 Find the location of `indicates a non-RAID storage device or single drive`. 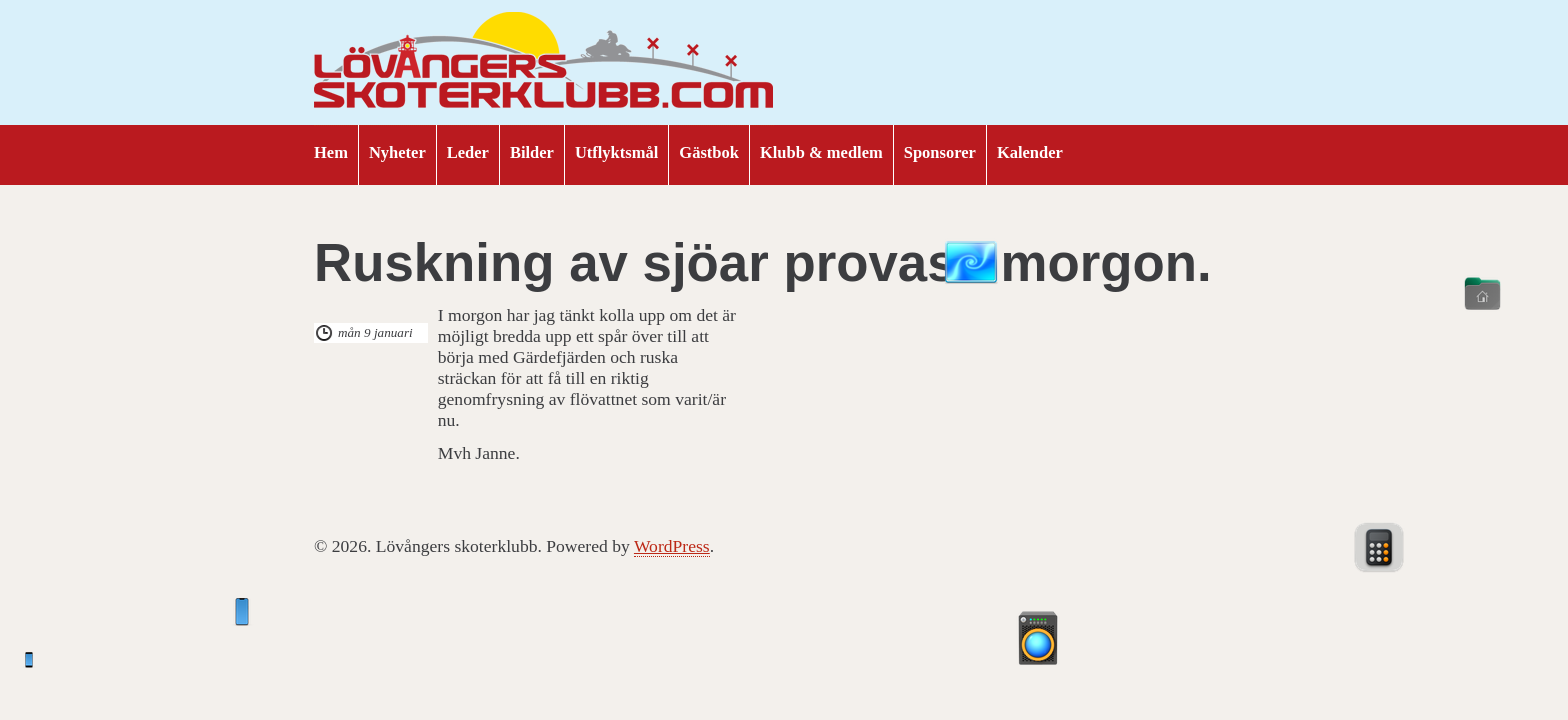

indicates a non-RAID storage device or single drive is located at coordinates (1038, 638).